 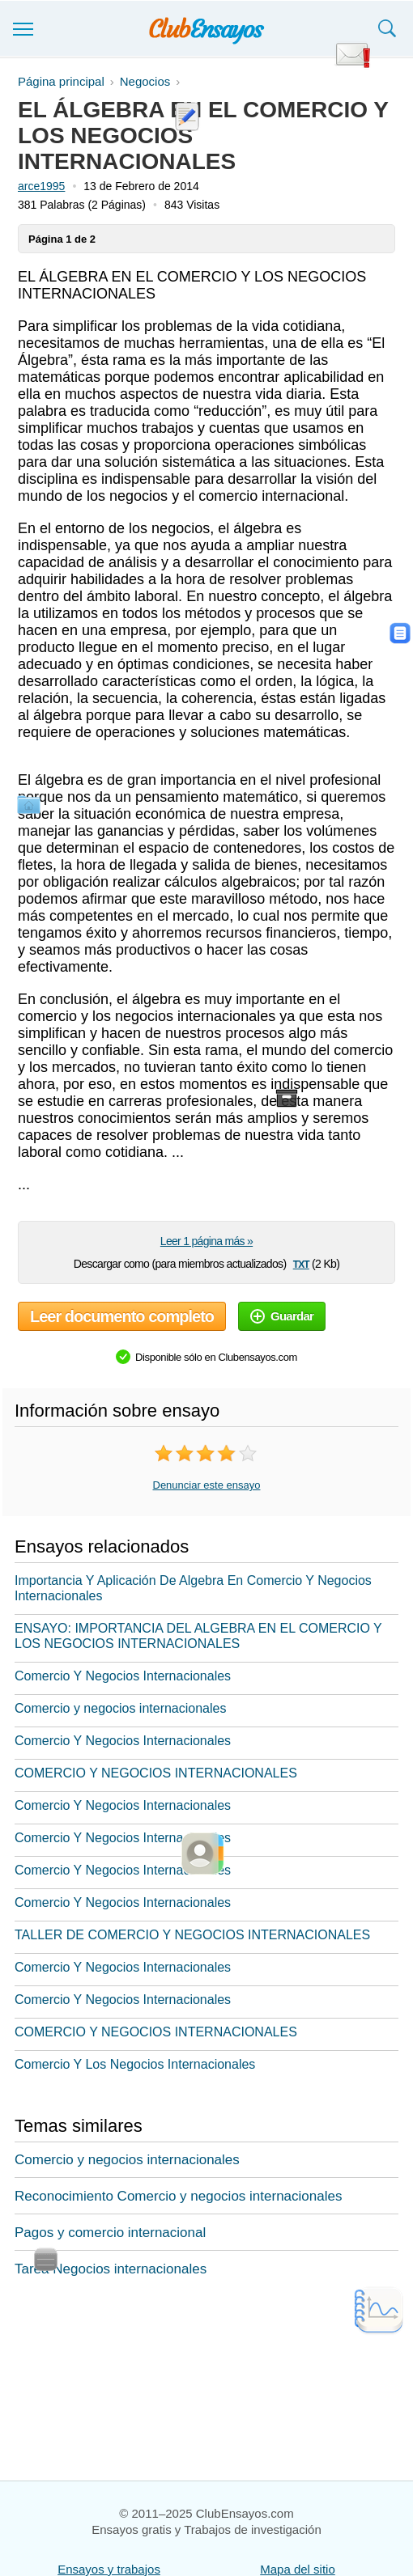 What do you see at coordinates (351, 54) in the screenshot?
I see `mark email as important` at bounding box center [351, 54].